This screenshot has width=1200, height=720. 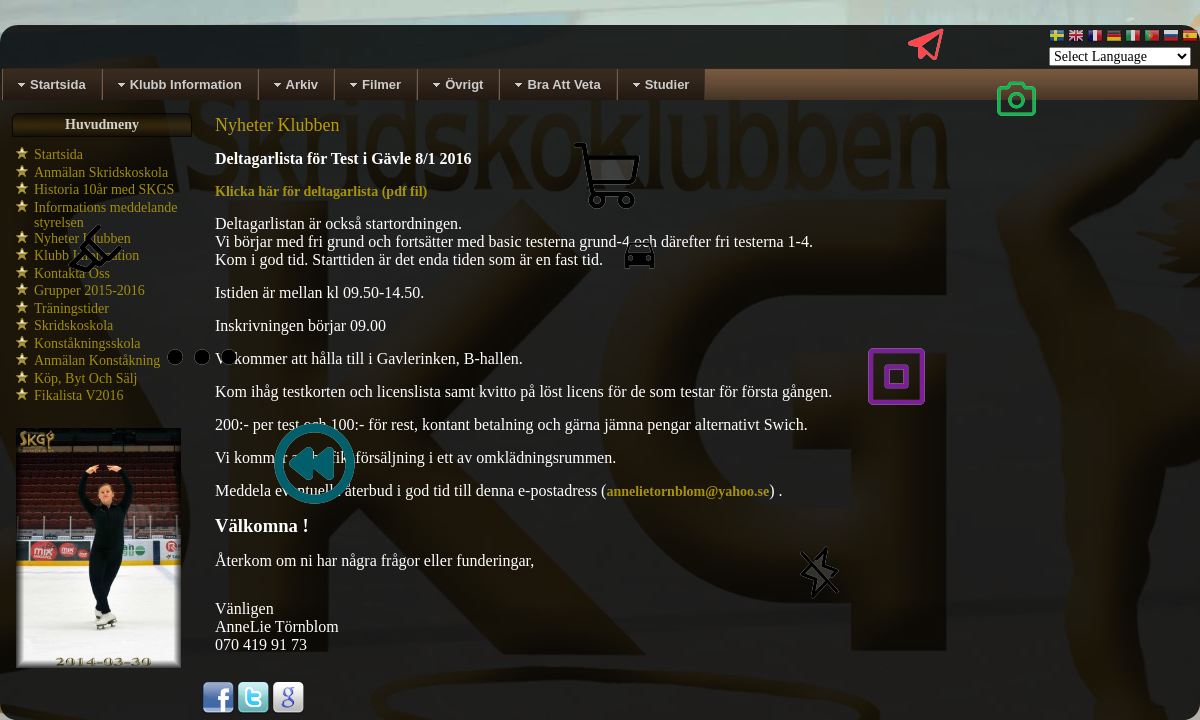 I want to click on square payment or point-of-sale app, so click(x=896, y=376).